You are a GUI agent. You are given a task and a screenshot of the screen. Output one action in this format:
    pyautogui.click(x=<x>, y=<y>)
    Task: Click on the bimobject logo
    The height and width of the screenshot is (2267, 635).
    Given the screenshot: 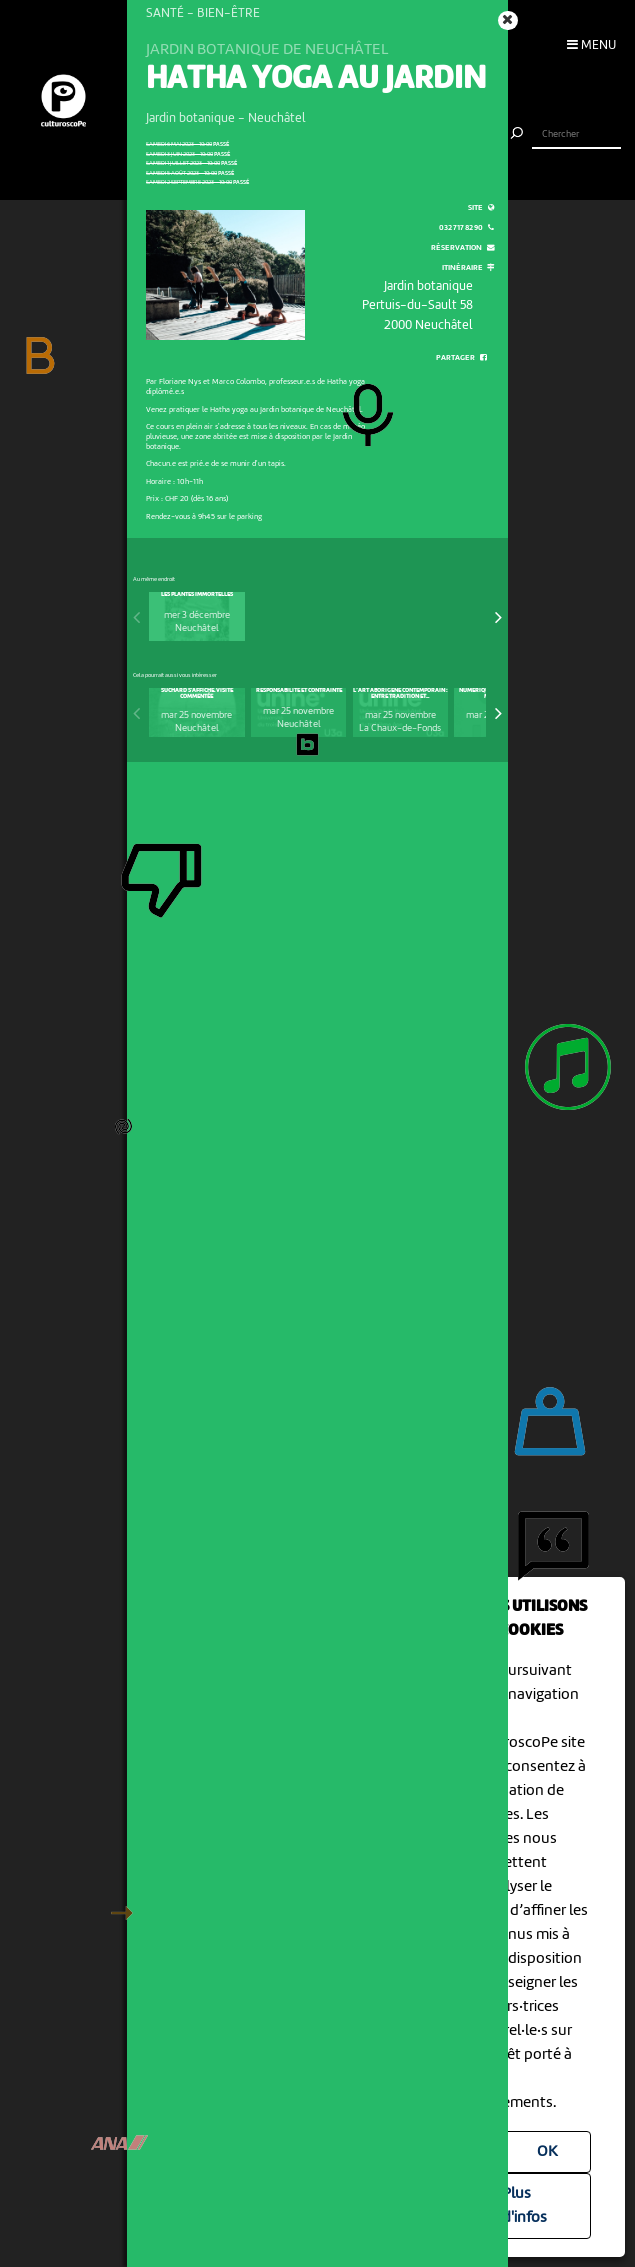 What is the action you would take?
    pyautogui.click(x=307, y=744)
    